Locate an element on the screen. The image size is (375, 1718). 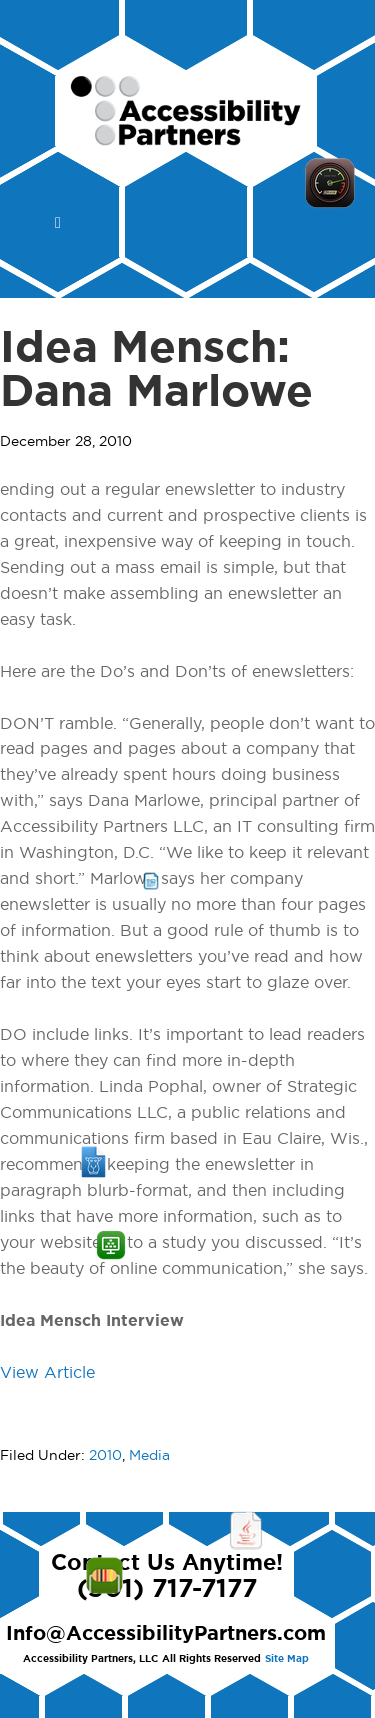
open ColorCode app is located at coordinates (104, 1575).